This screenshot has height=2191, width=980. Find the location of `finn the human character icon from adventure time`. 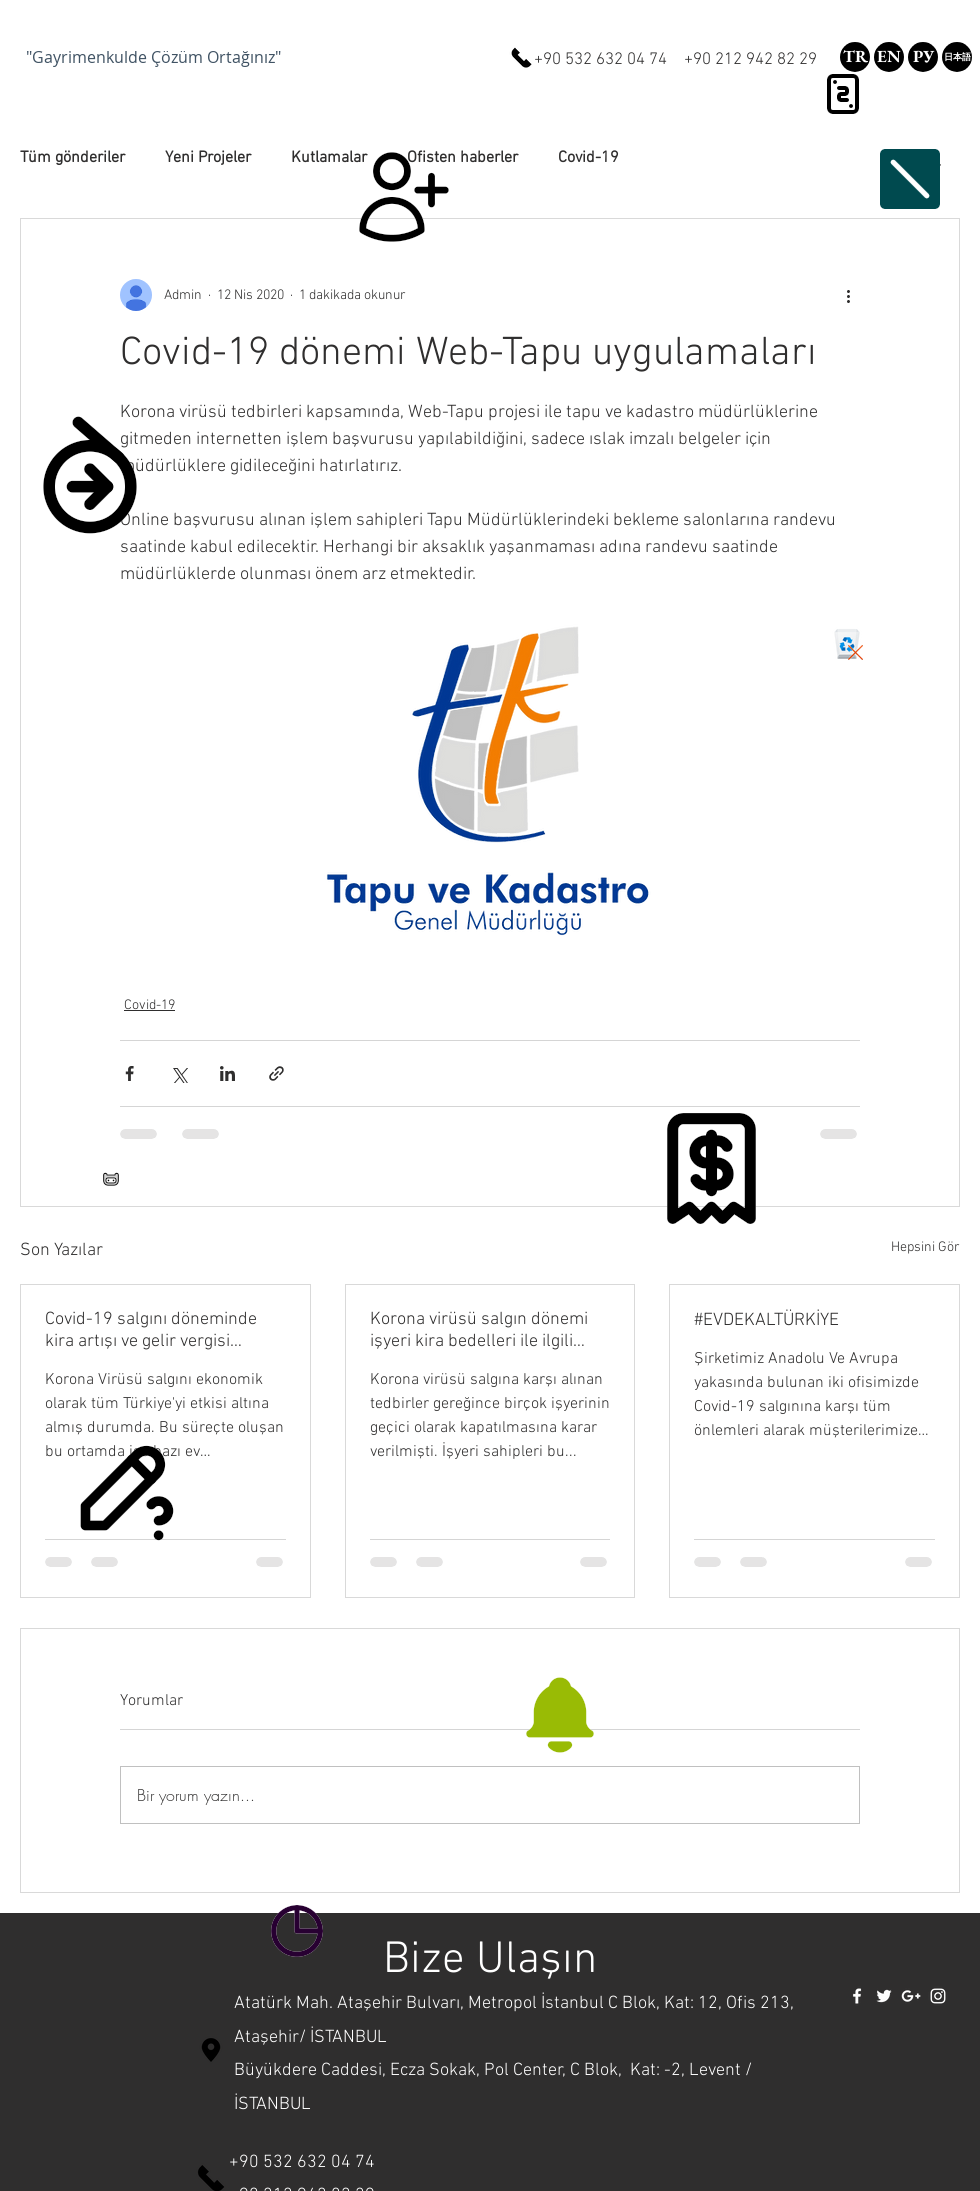

finn the human character icon from adventure time is located at coordinates (111, 1179).